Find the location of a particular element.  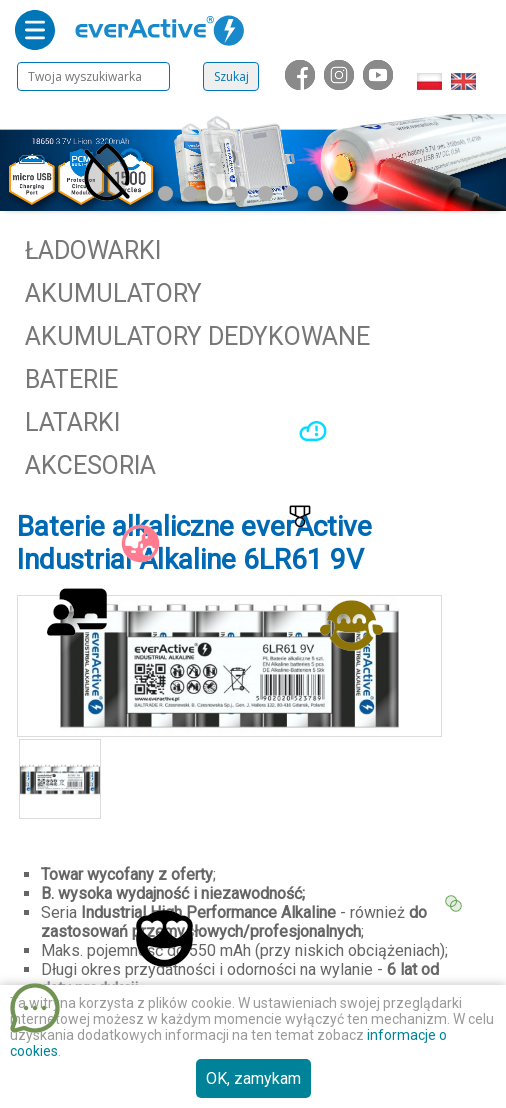

disable water or liquid detection is located at coordinates (107, 174).